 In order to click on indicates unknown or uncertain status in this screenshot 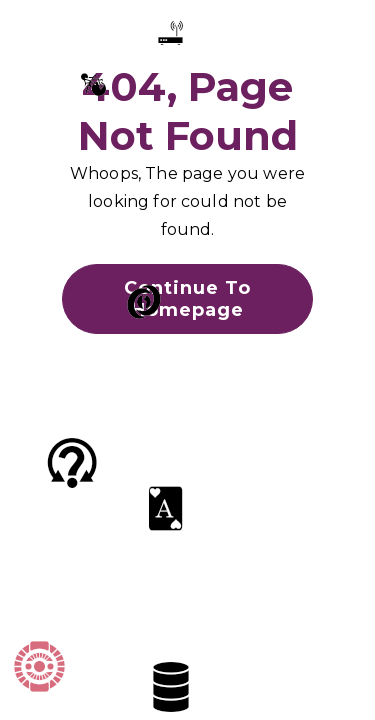, I will do `click(72, 463)`.